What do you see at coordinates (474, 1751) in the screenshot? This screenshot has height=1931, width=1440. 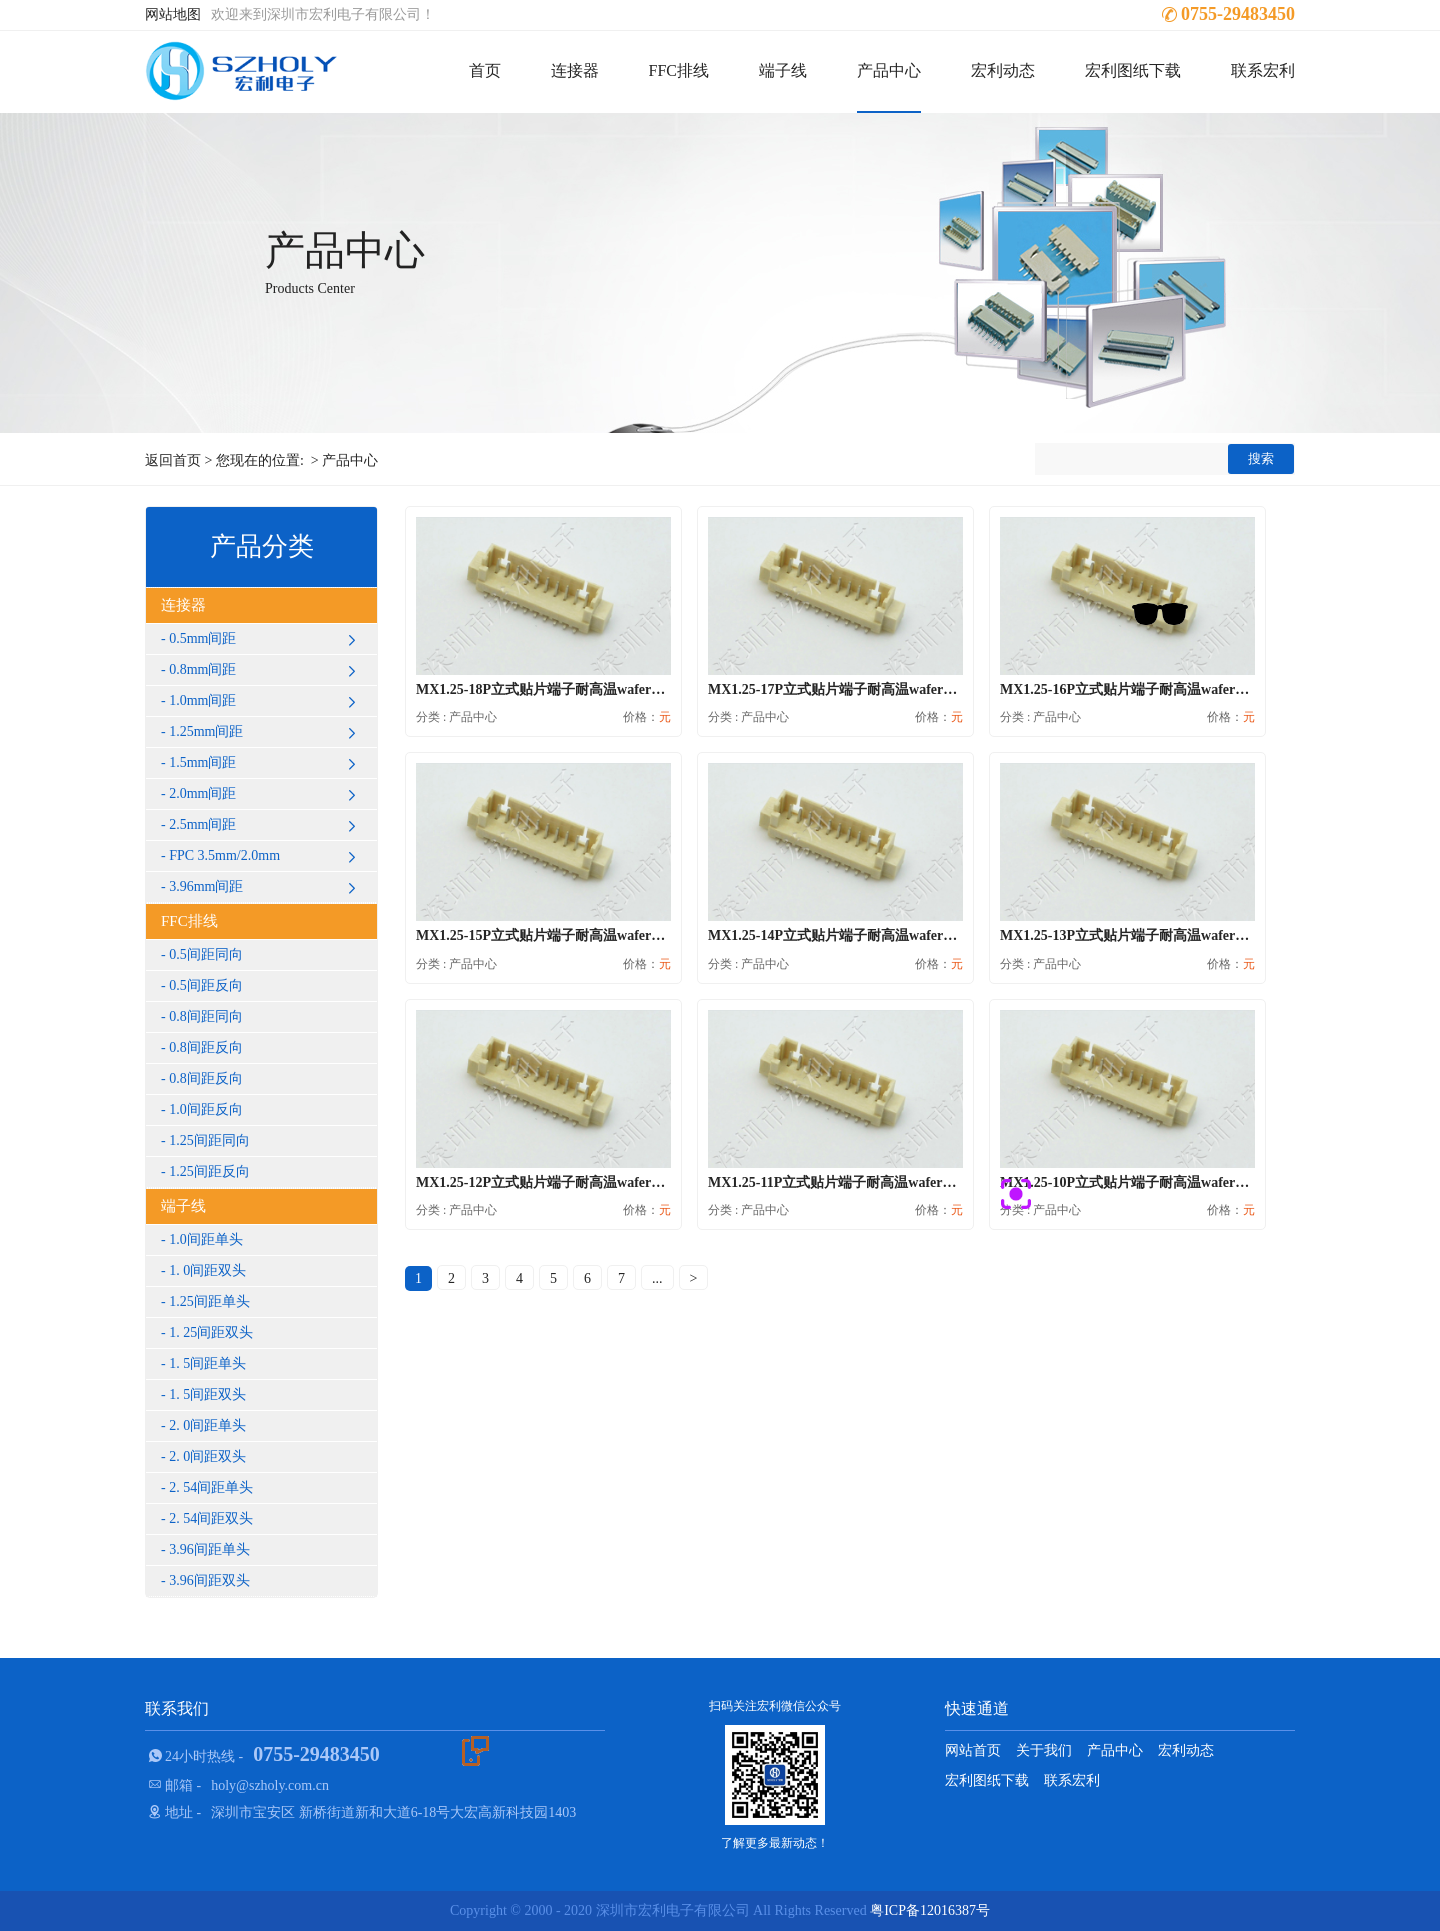 I see `view messages on your mobile device` at bounding box center [474, 1751].